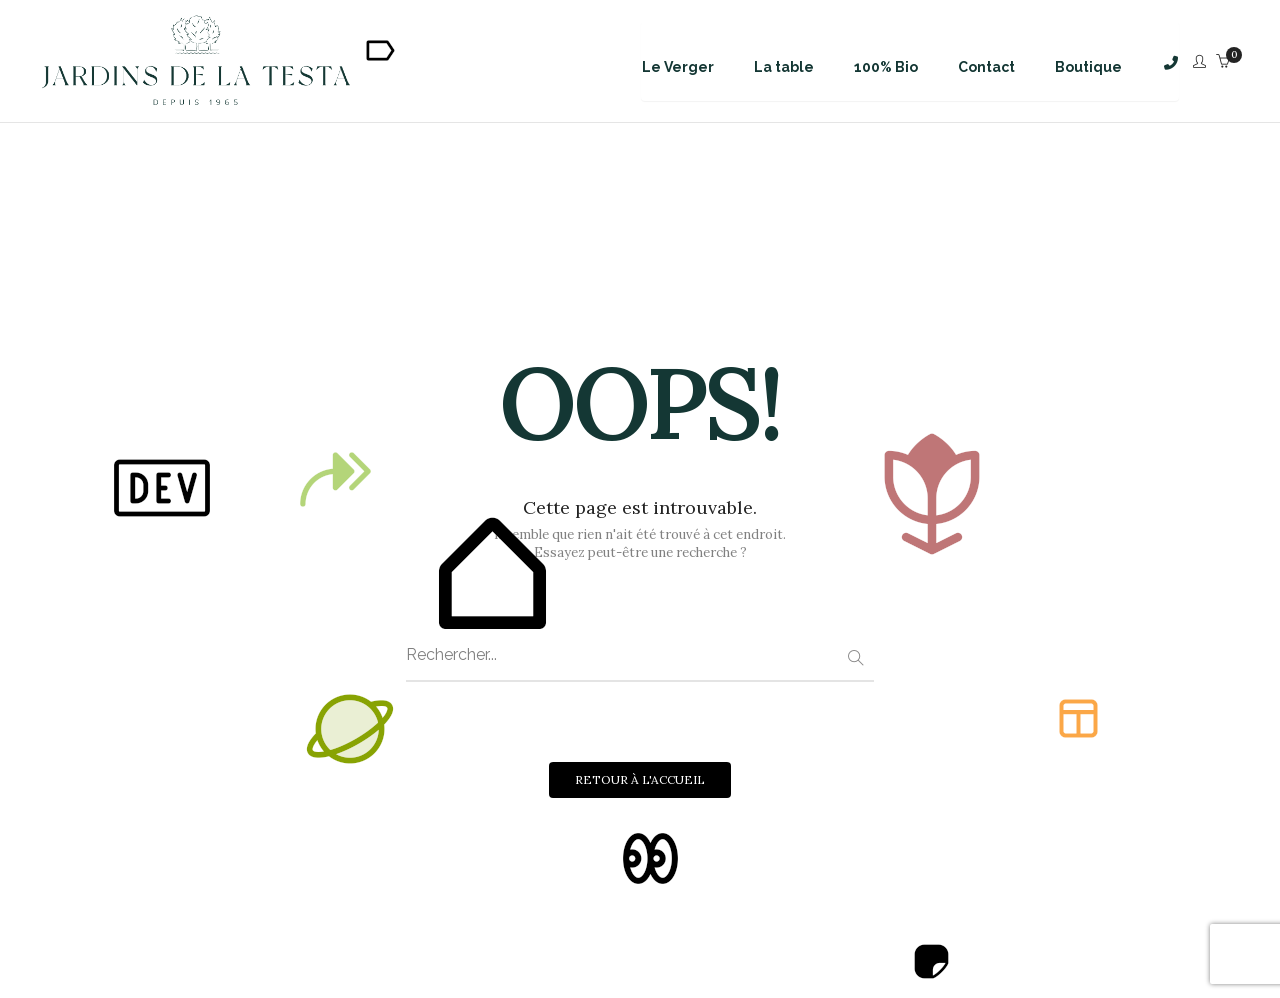  Describe the element at coordinates (1078, 718) in the screenshot. I see `switch to grid or layout view` at that location.